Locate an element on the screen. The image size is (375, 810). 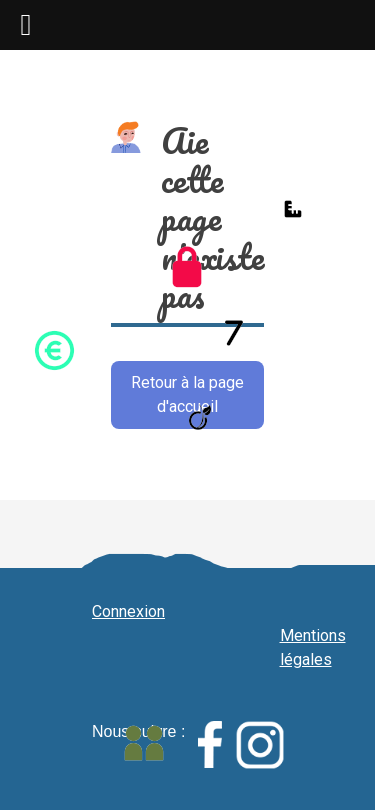
indicates a locked or secure item is located at coordinates (187, 268).